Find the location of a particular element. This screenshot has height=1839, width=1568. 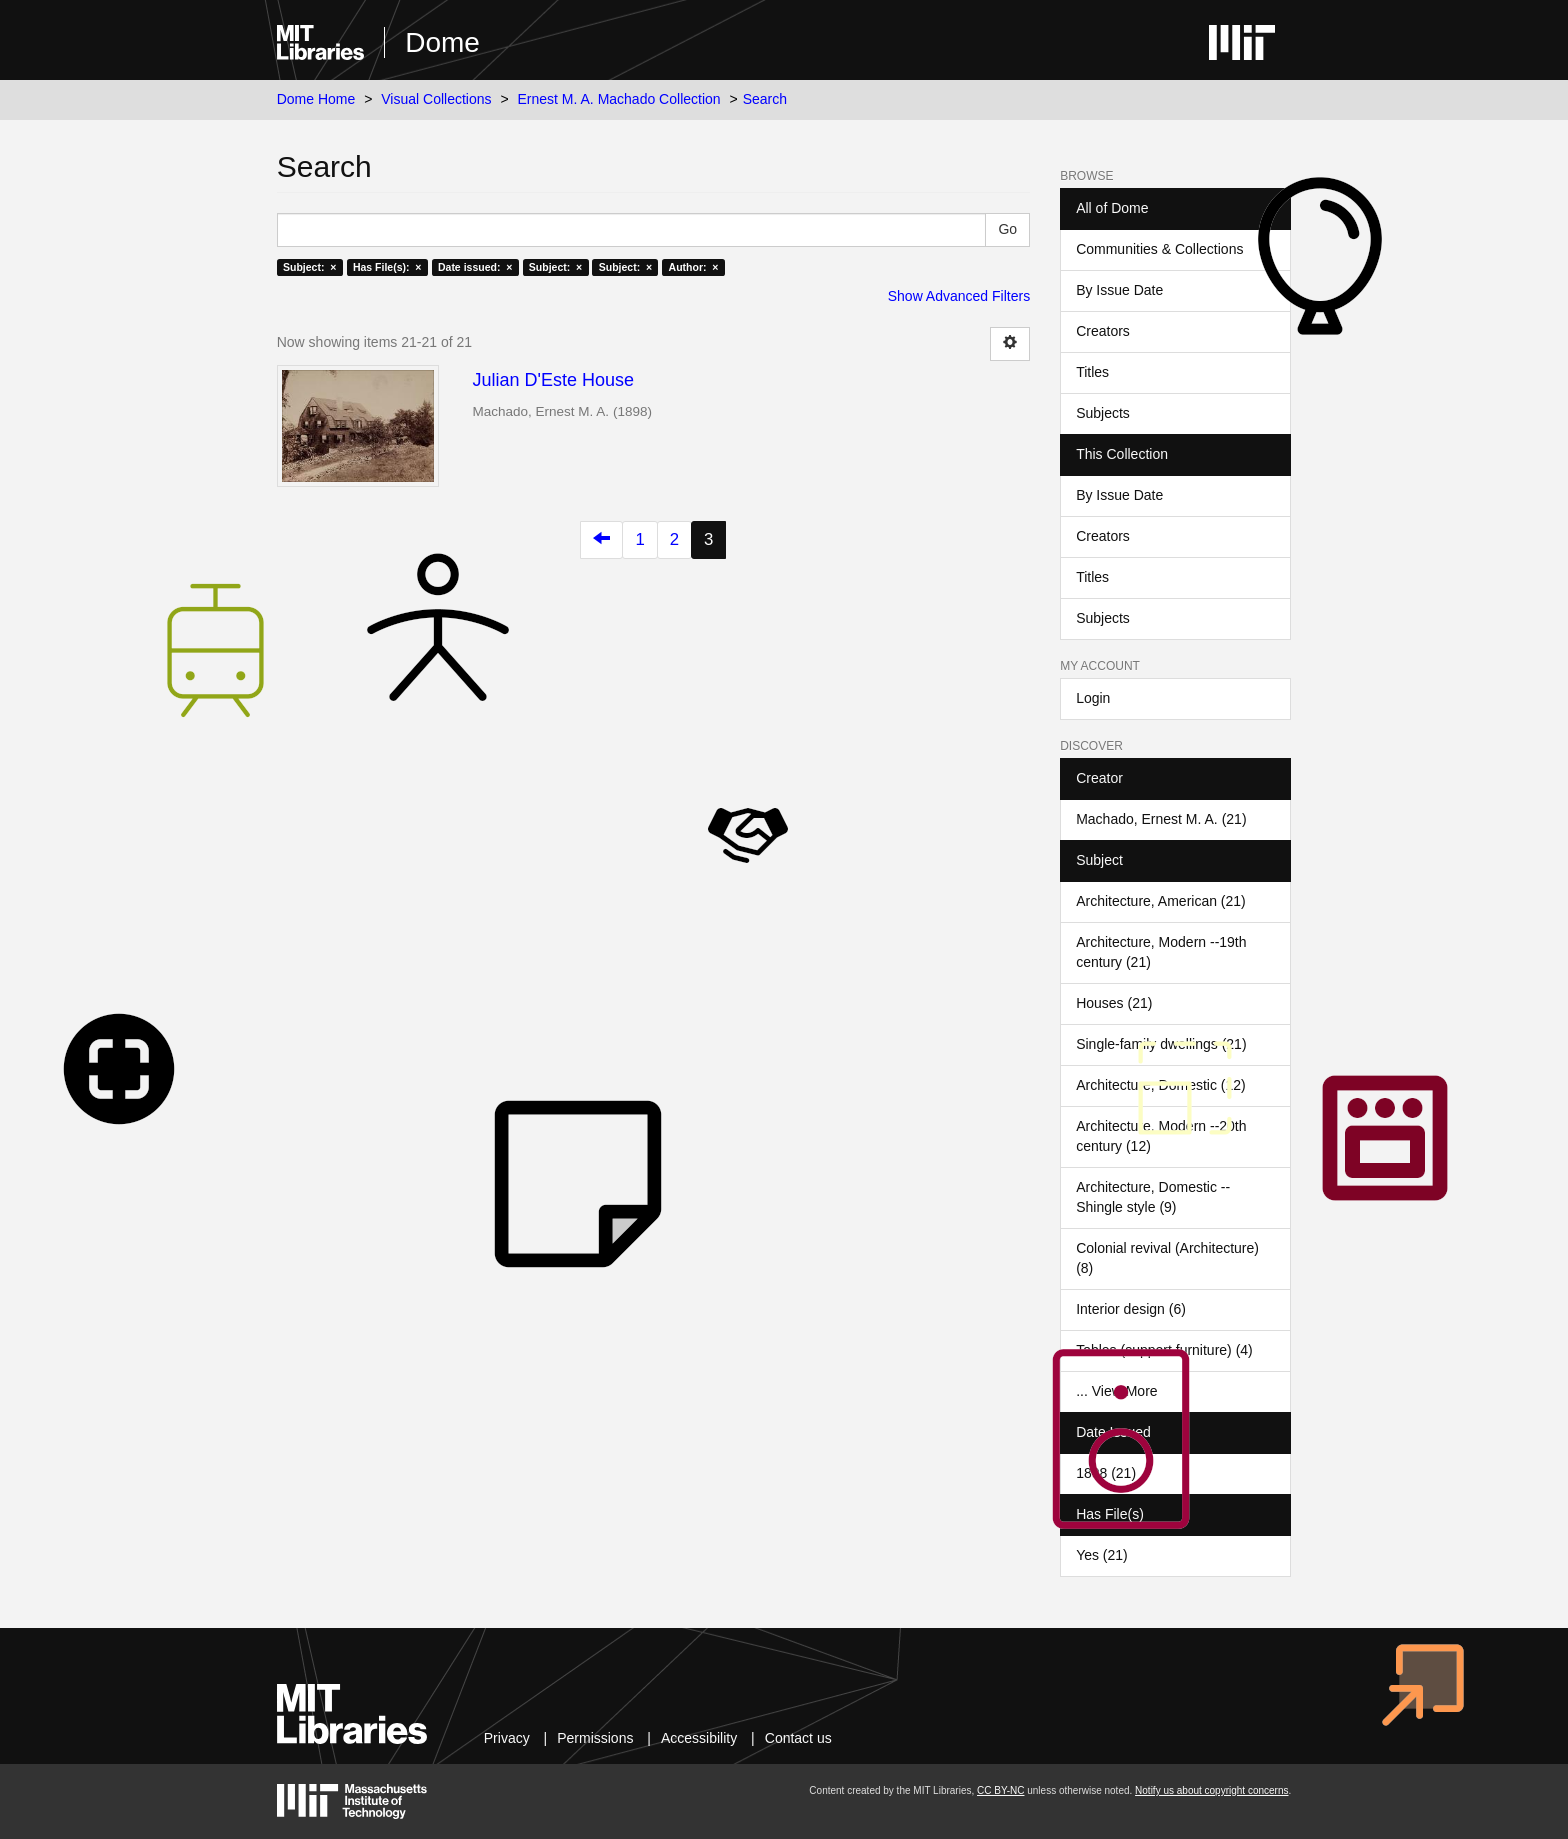

view user profile is located at coordinates (438, 630).